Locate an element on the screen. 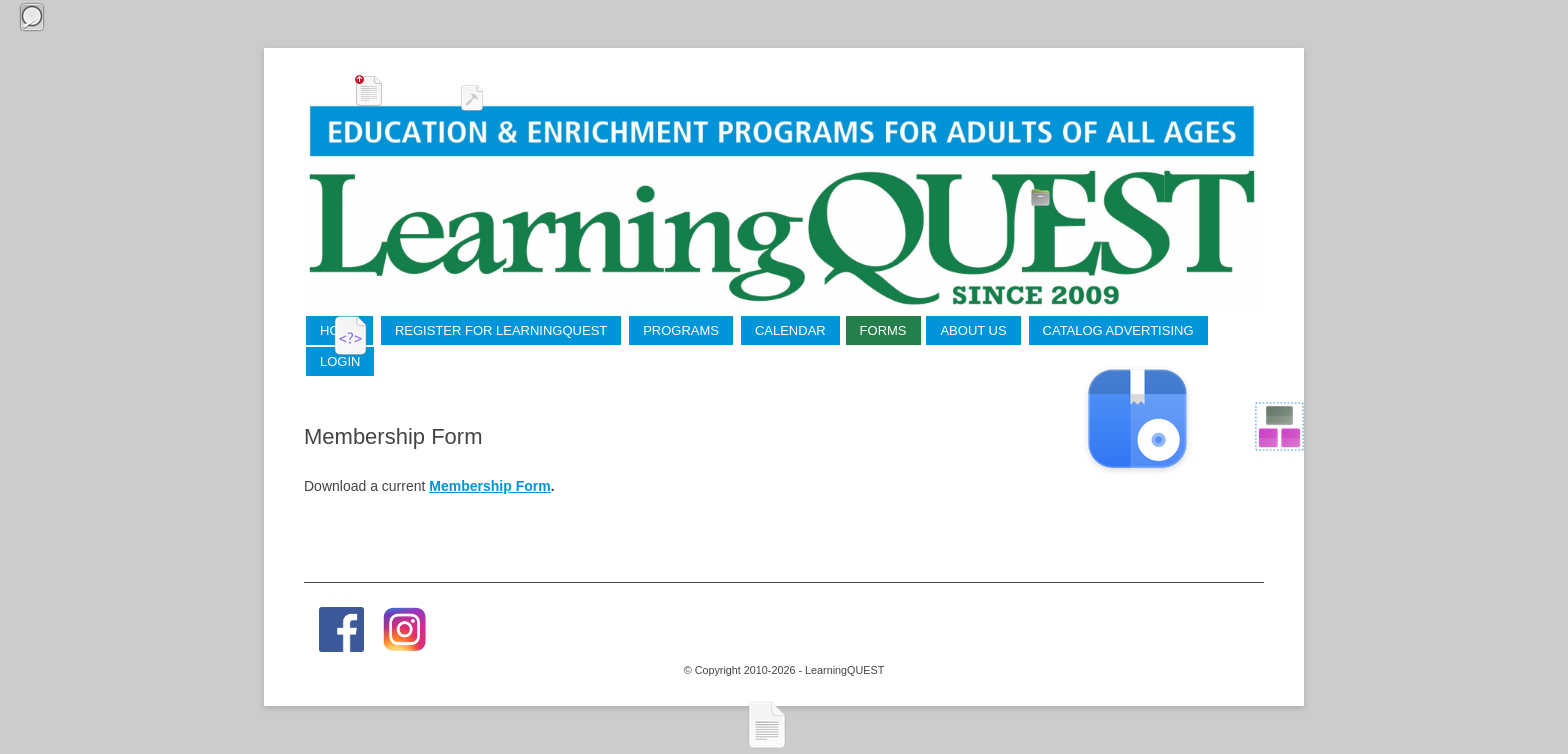 The width and height of the screenshot is (1568, 754). send or upload a document is located at coordinates (369, 91).